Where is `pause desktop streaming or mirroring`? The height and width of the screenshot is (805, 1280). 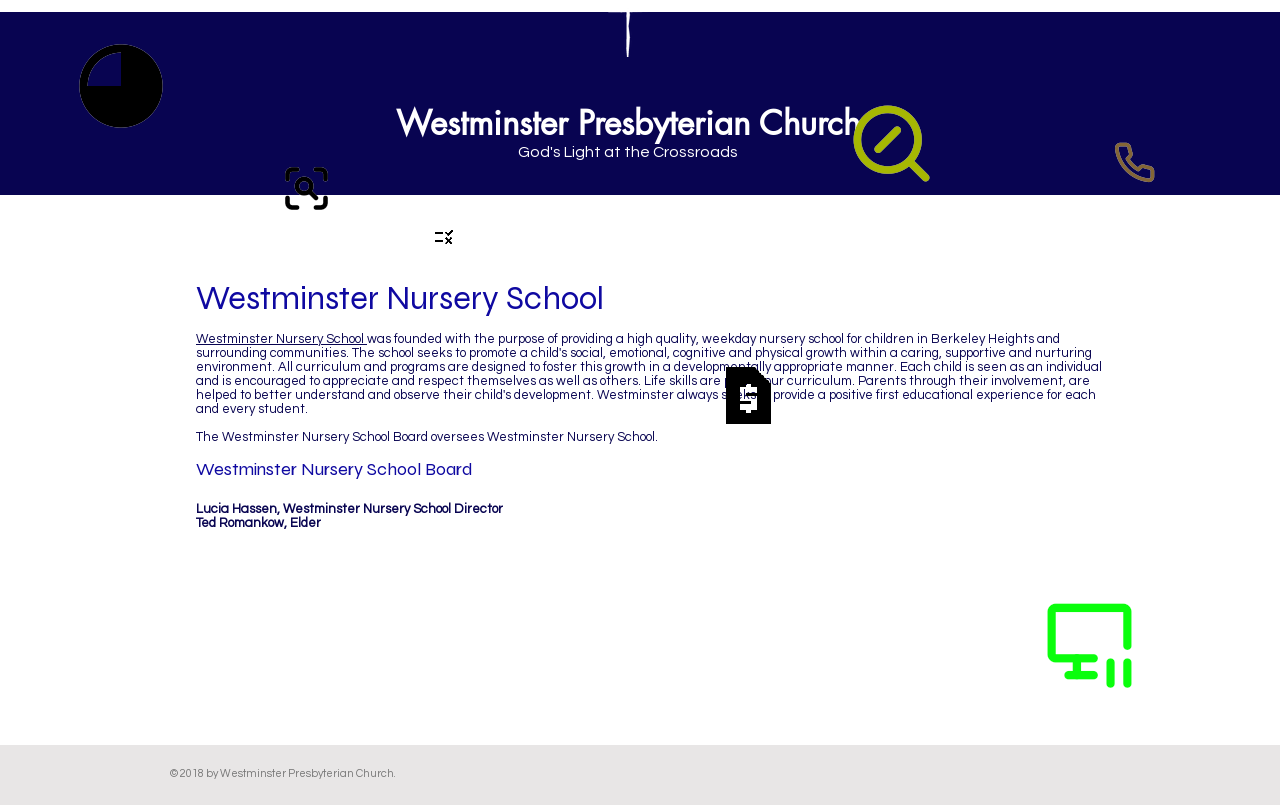 pause desktop streaming or mirroring is located at coordinates (1089, 641).